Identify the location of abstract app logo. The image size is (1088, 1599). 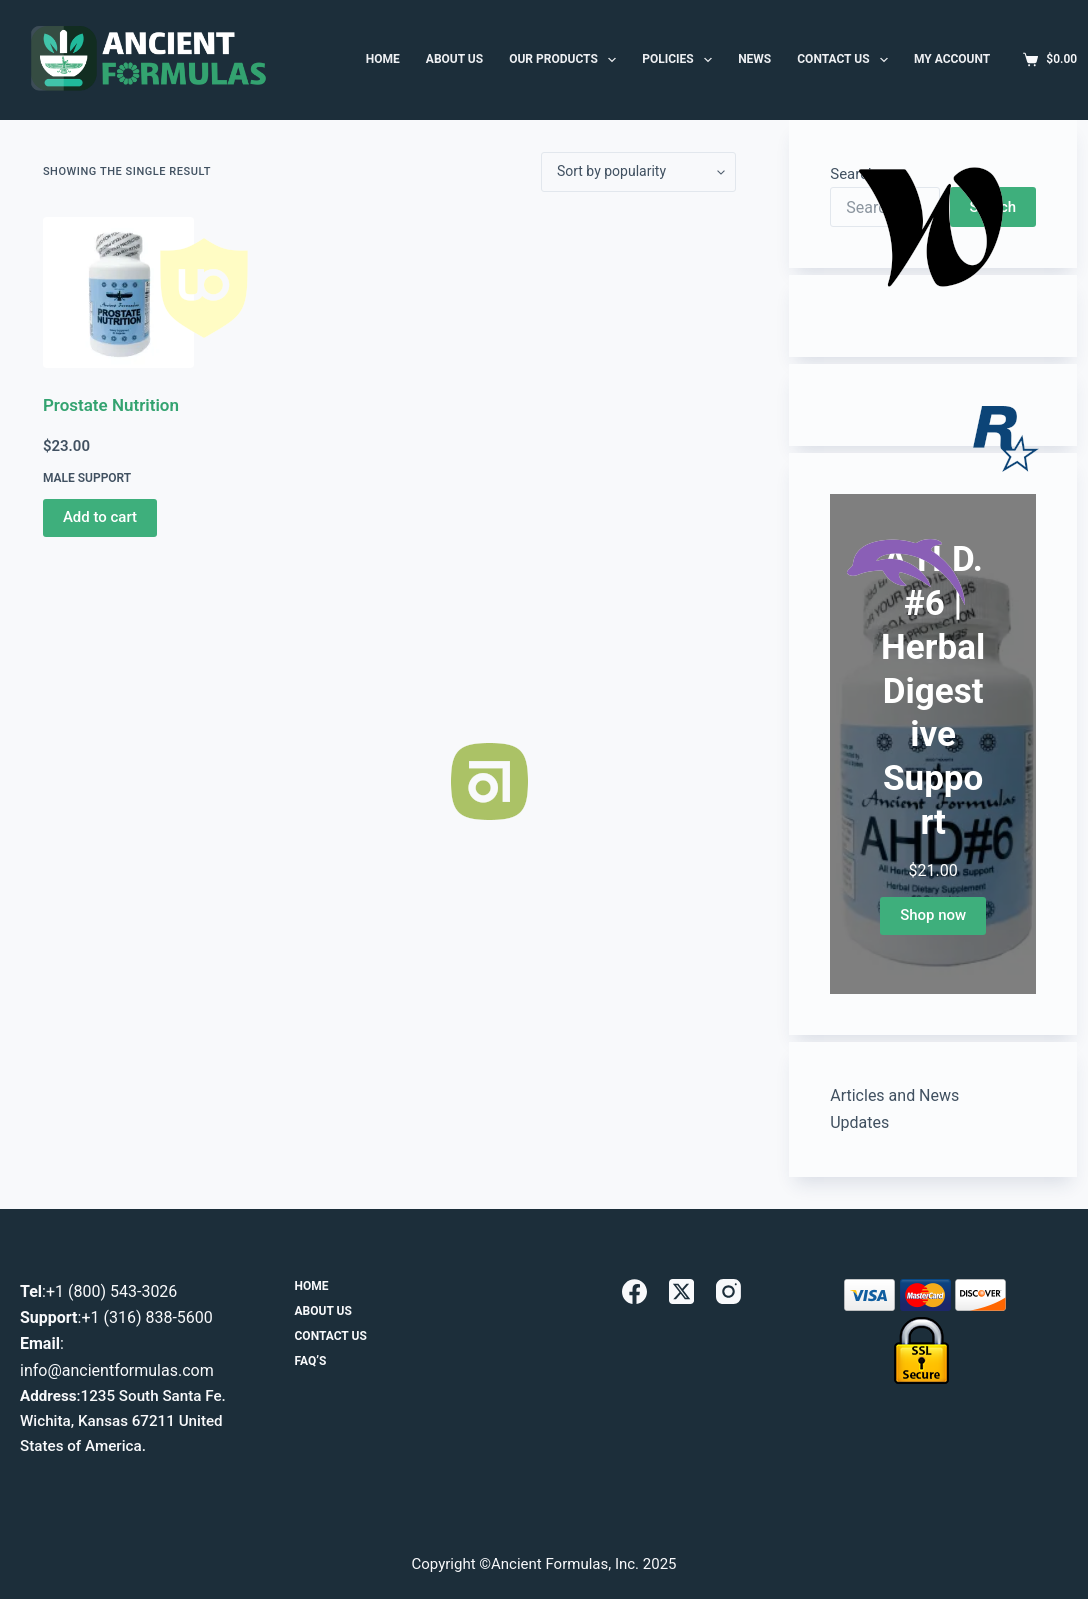
(489, 781).